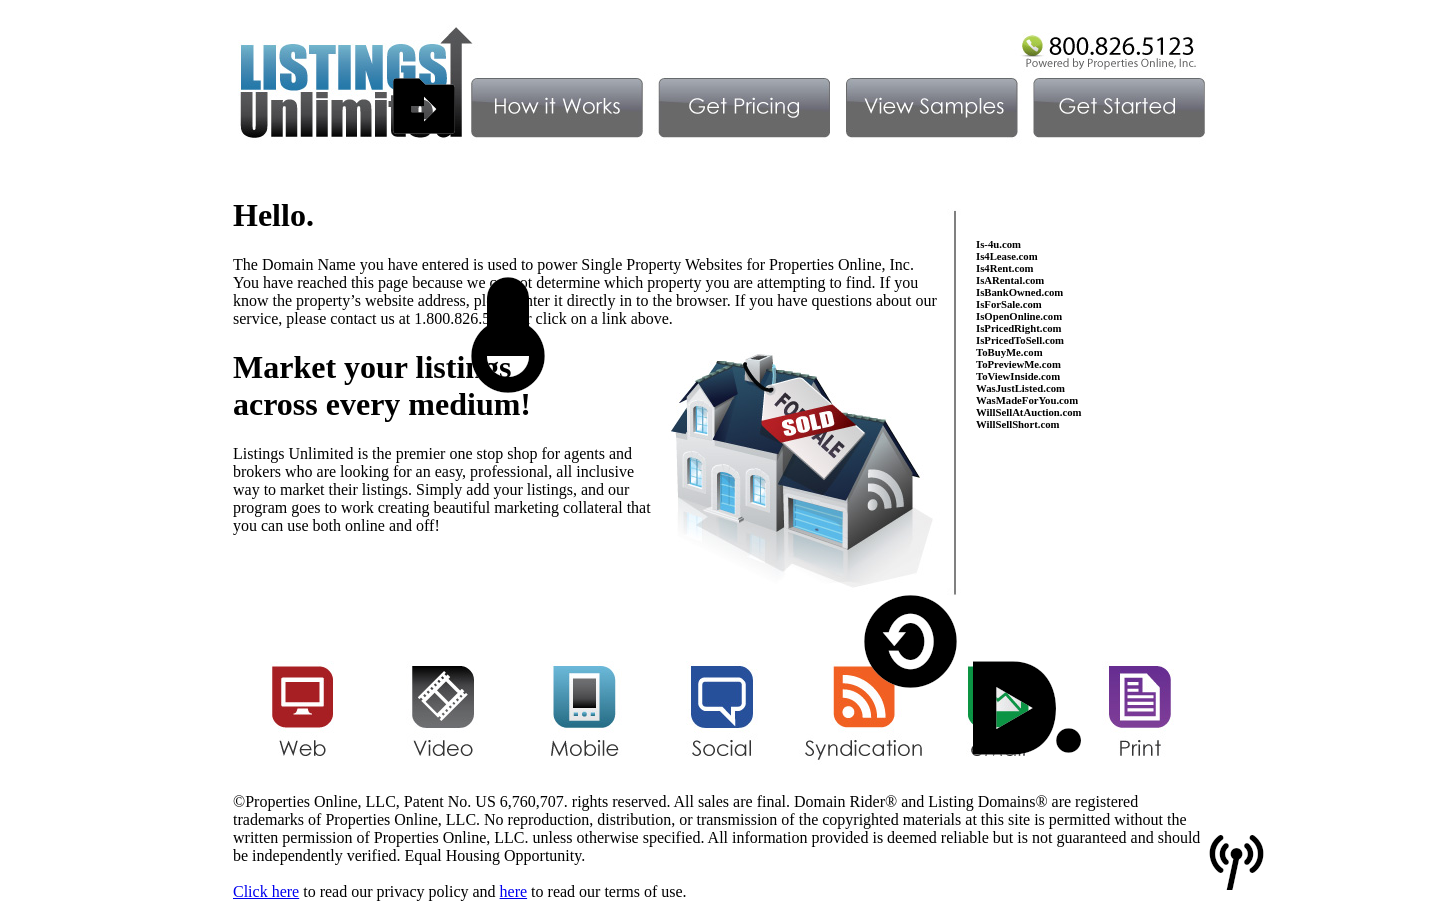 Image resolution: width=1440 pixels, height=912 pixels. I want to click on open DTube video platform, so click(1027, 708).